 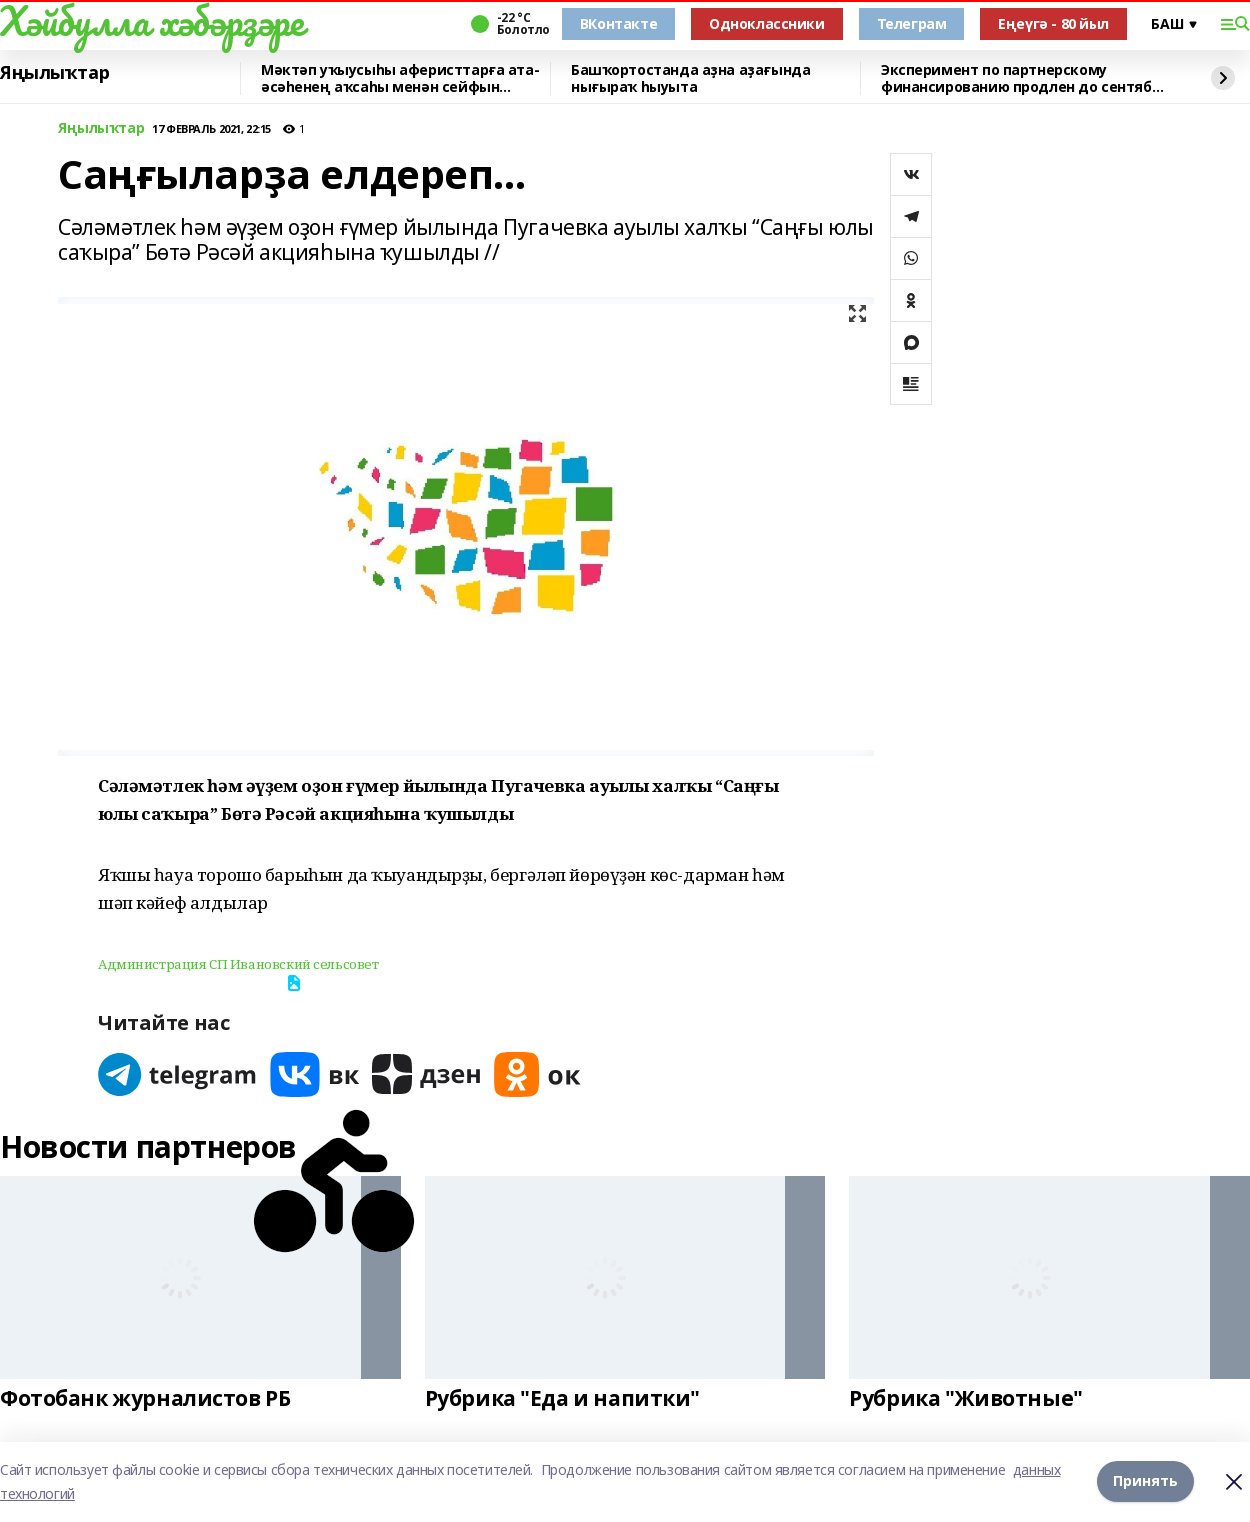 What do you see at coordinates (334, 1181) in the screenshot?
I see `access cycling or bike-related features` at bounding box center [334, 1181].